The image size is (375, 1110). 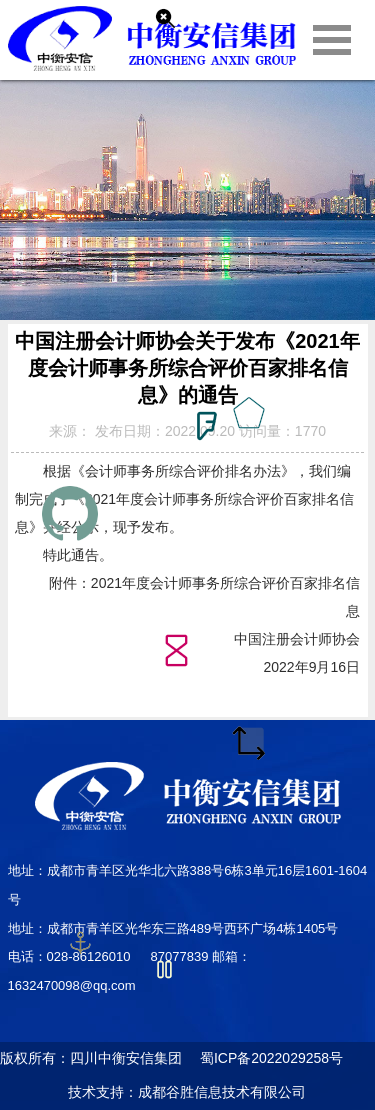 What do you see at coordinates (249, 414) in the screenshot?
I see `a pentagon shape indicator` at bounding box center [249, 414].